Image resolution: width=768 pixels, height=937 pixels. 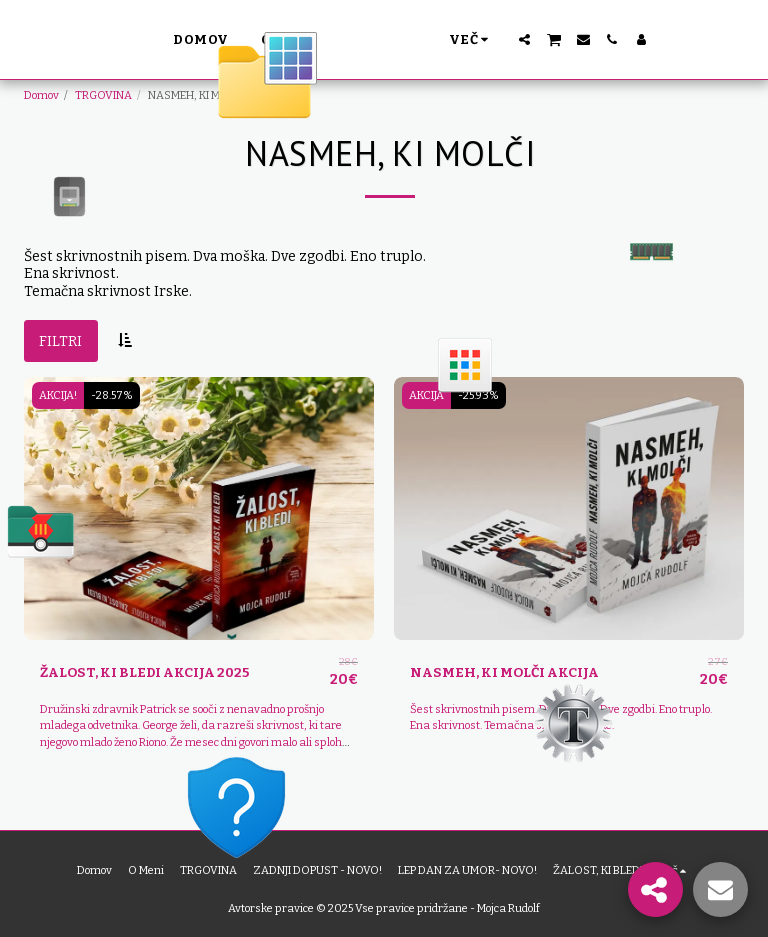 I want to click on open color palette or theme settings, so click(x=465, y=365).